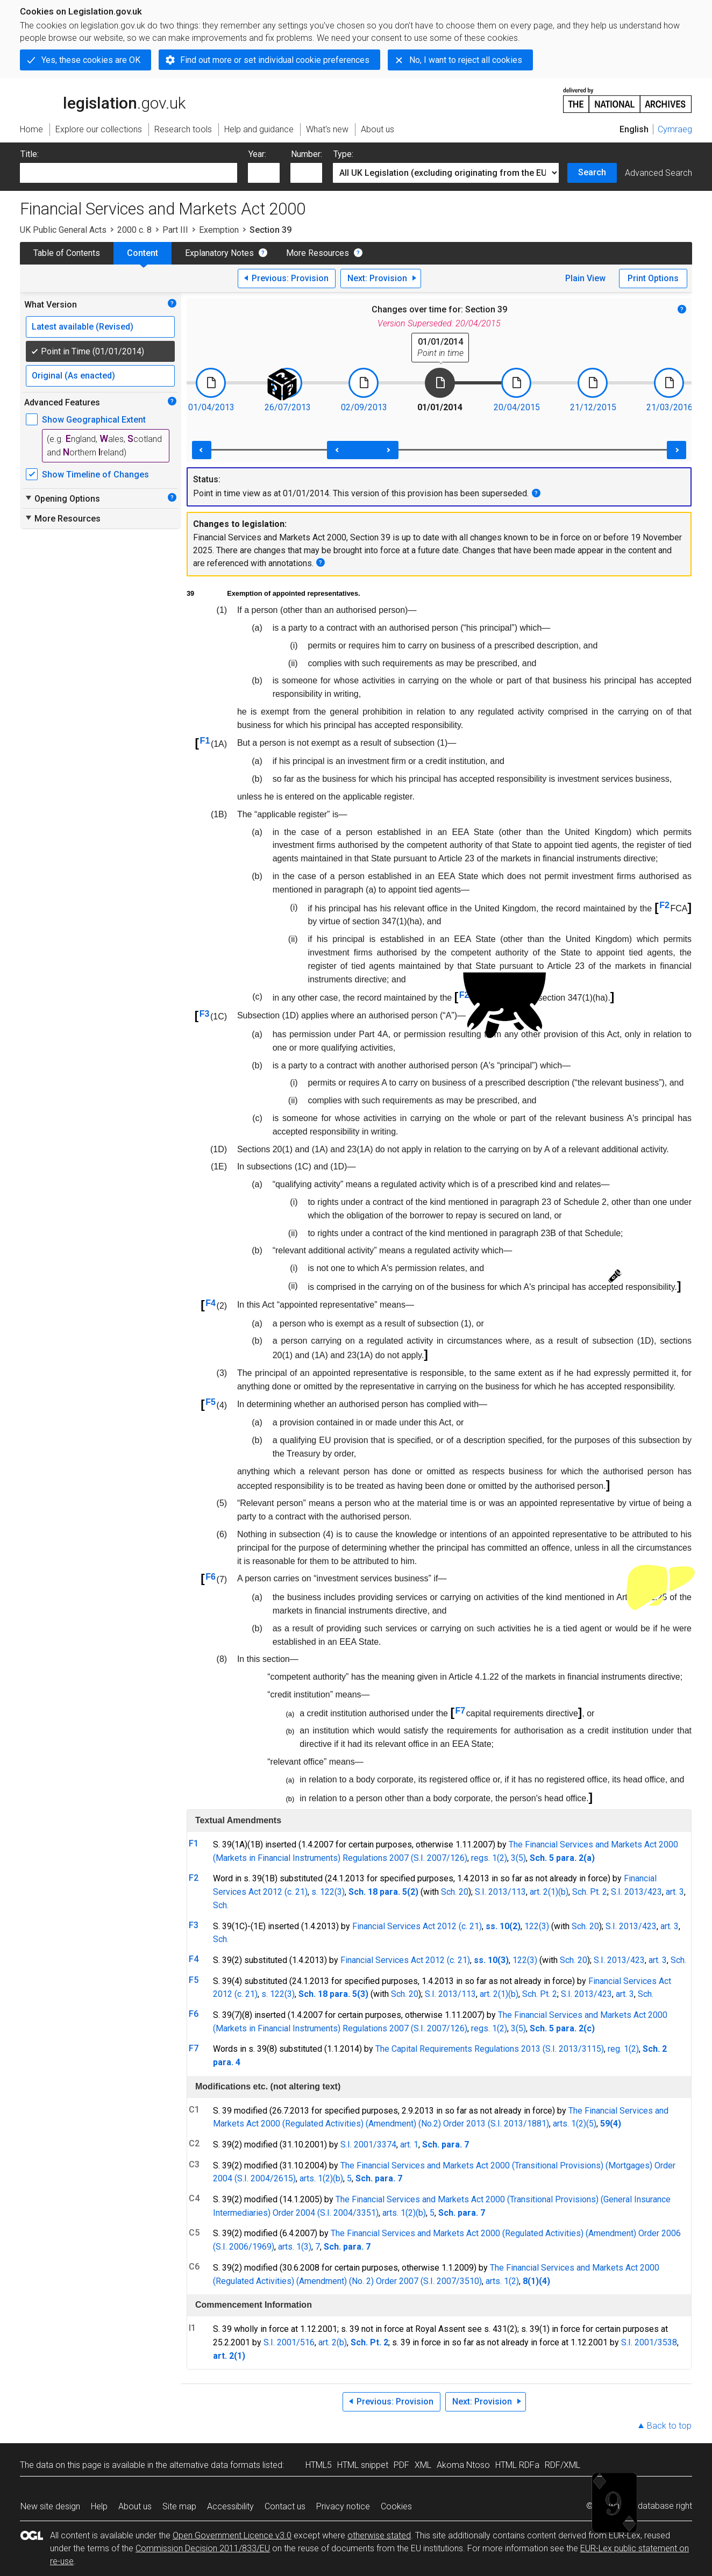 The width and height of the screenshot is (712, 2576). I want to click on randomize or shuffle selection, so click(282, 384).